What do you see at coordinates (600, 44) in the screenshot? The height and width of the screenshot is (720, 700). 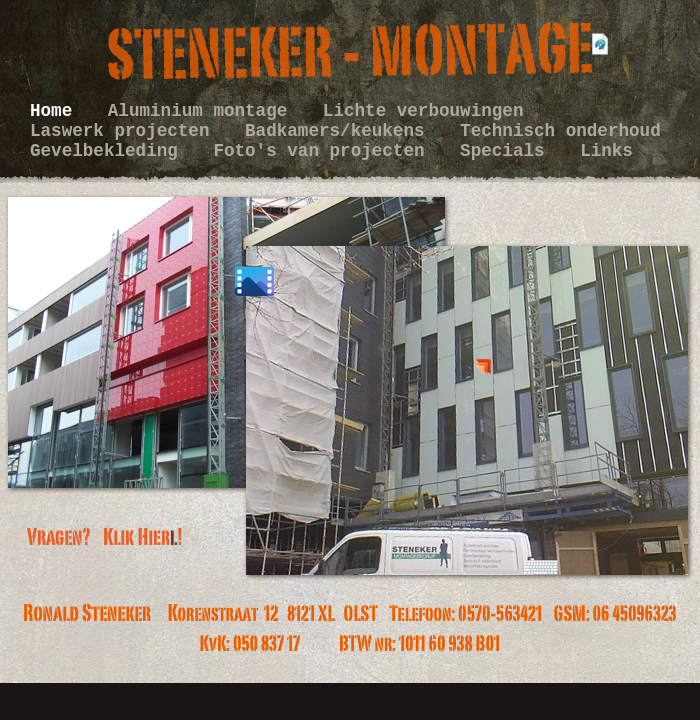 I see `open file in paint application` at bounding box center [600, 44].